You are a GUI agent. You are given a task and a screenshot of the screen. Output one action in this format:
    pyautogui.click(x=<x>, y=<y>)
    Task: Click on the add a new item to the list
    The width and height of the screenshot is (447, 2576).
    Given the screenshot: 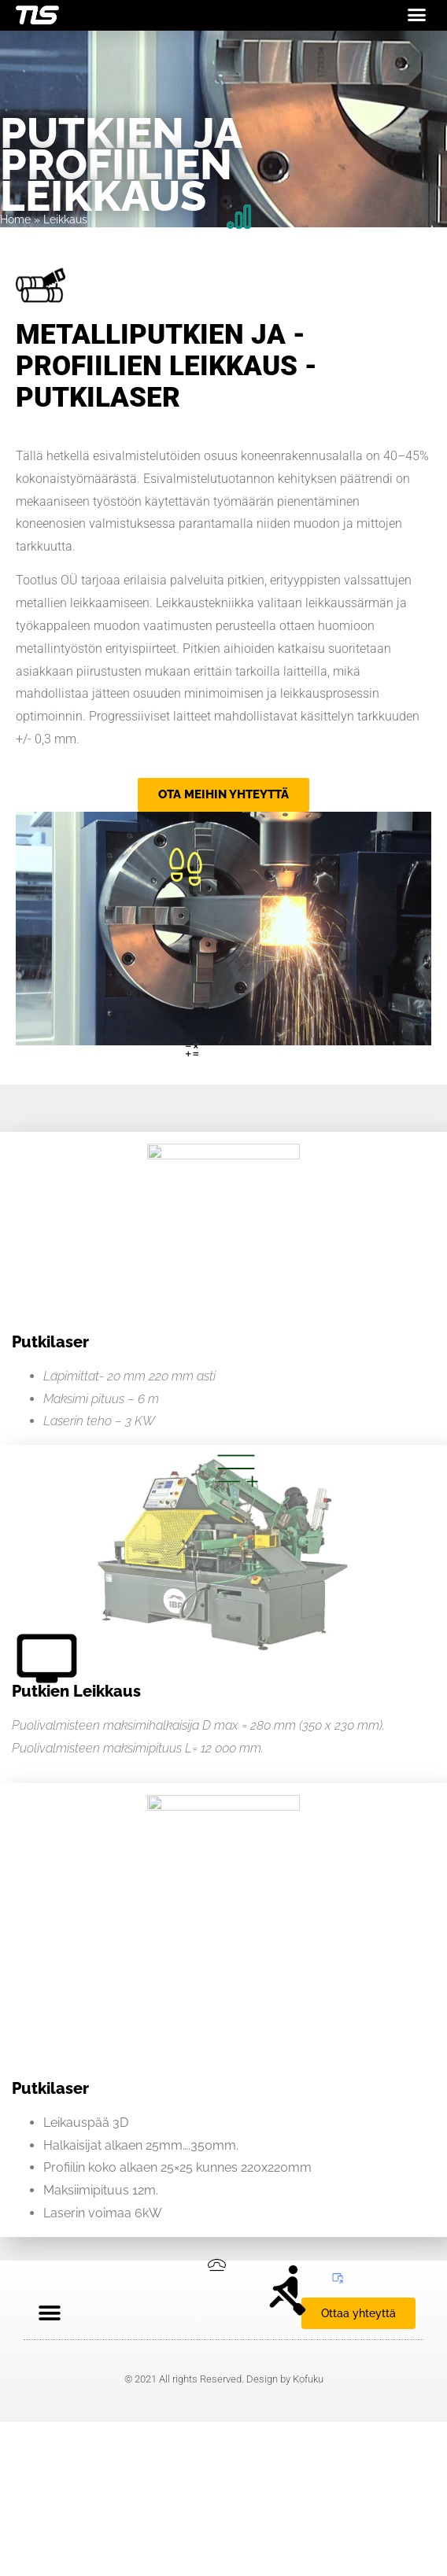 What is the action you would take?
    pyautogui.click(x=236, y=1469)
    